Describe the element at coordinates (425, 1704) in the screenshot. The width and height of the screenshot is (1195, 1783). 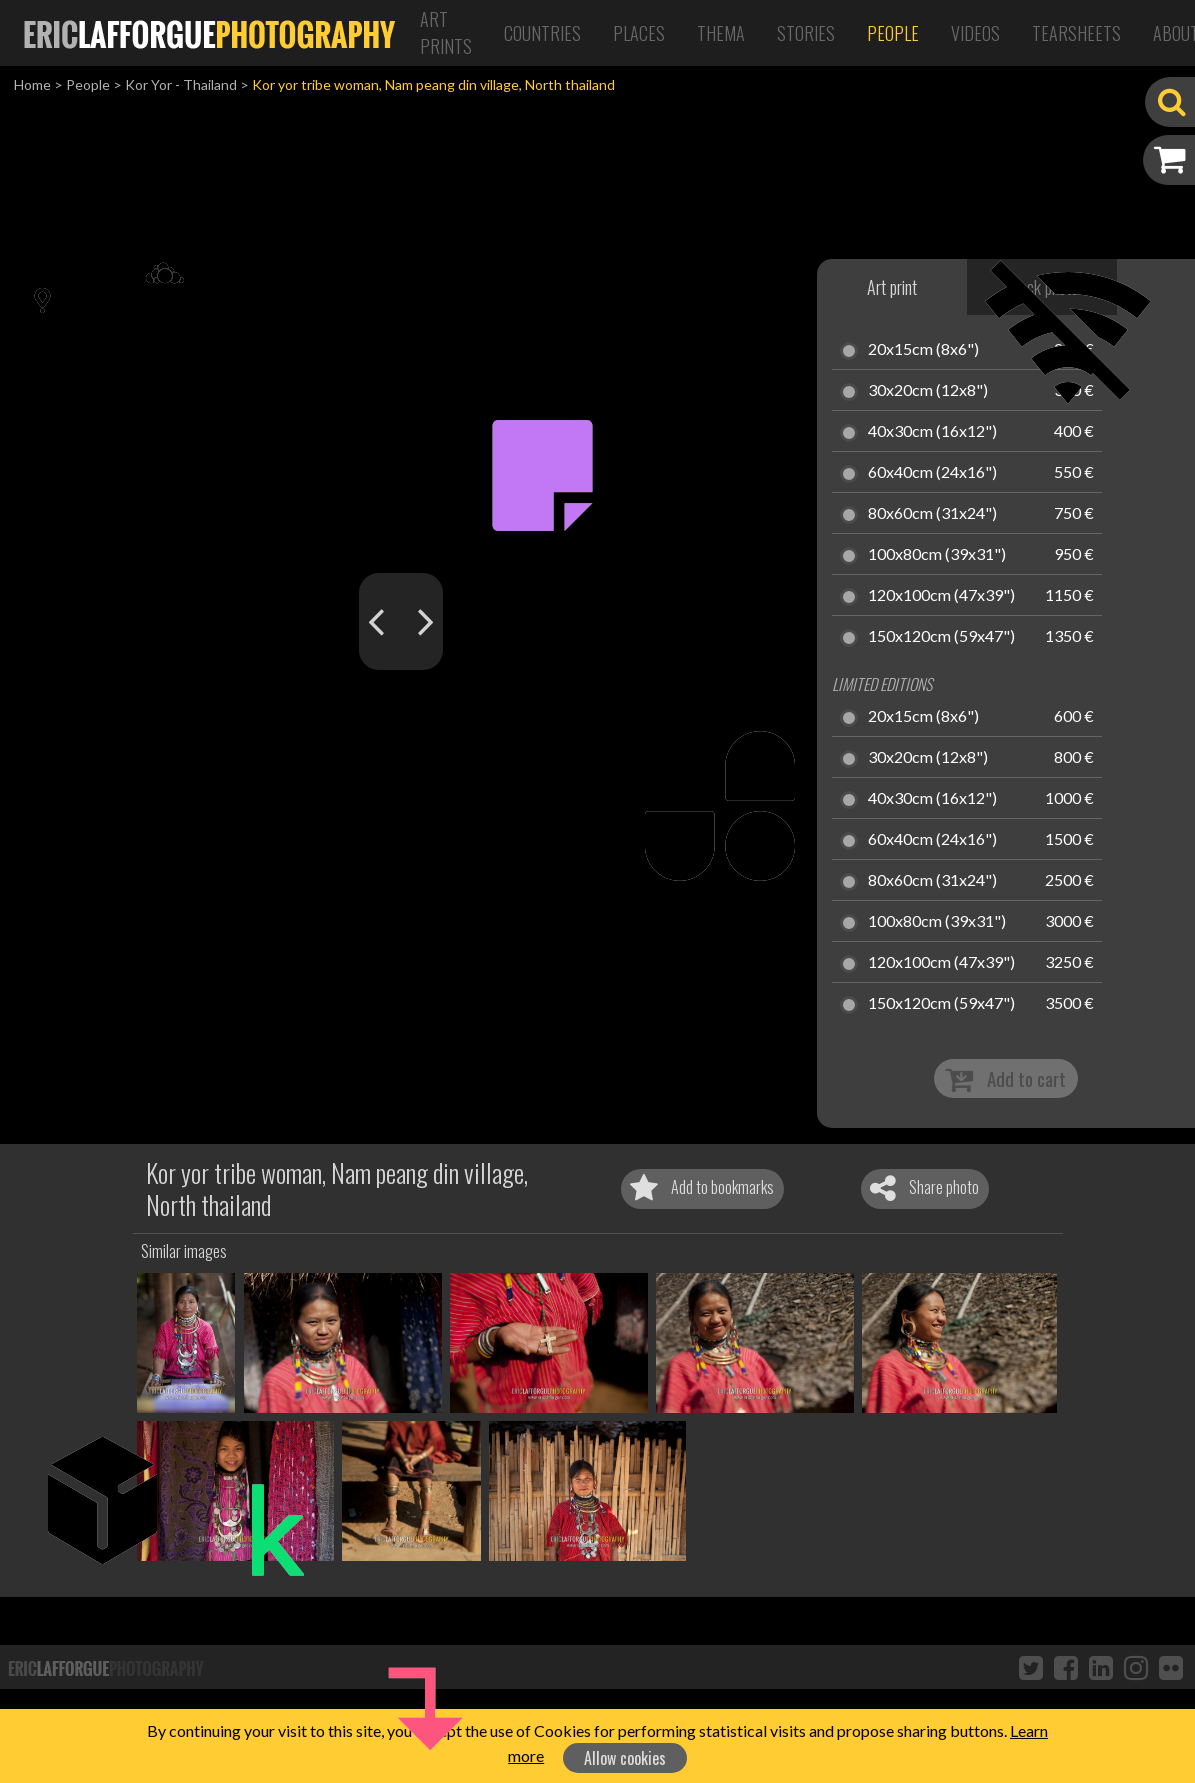
I see `indicates a right-then-down navigation path` at that location.